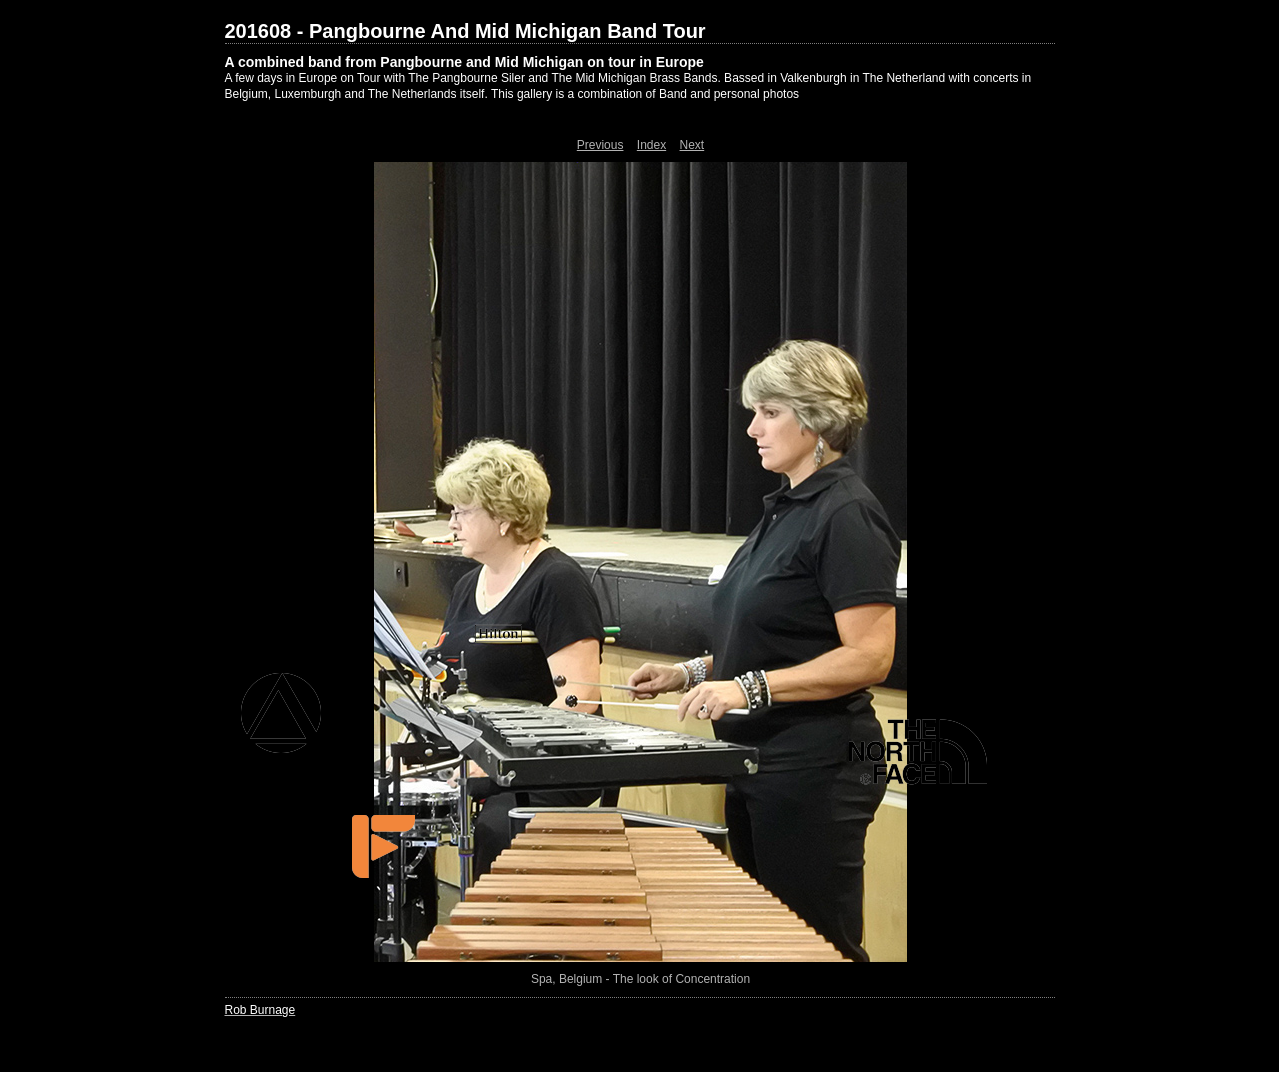 This screenshot has width=1279, height=1072. Describe the element at coordinates (383, 846) in the screenshot. I see `open FreeTube app` at that location.